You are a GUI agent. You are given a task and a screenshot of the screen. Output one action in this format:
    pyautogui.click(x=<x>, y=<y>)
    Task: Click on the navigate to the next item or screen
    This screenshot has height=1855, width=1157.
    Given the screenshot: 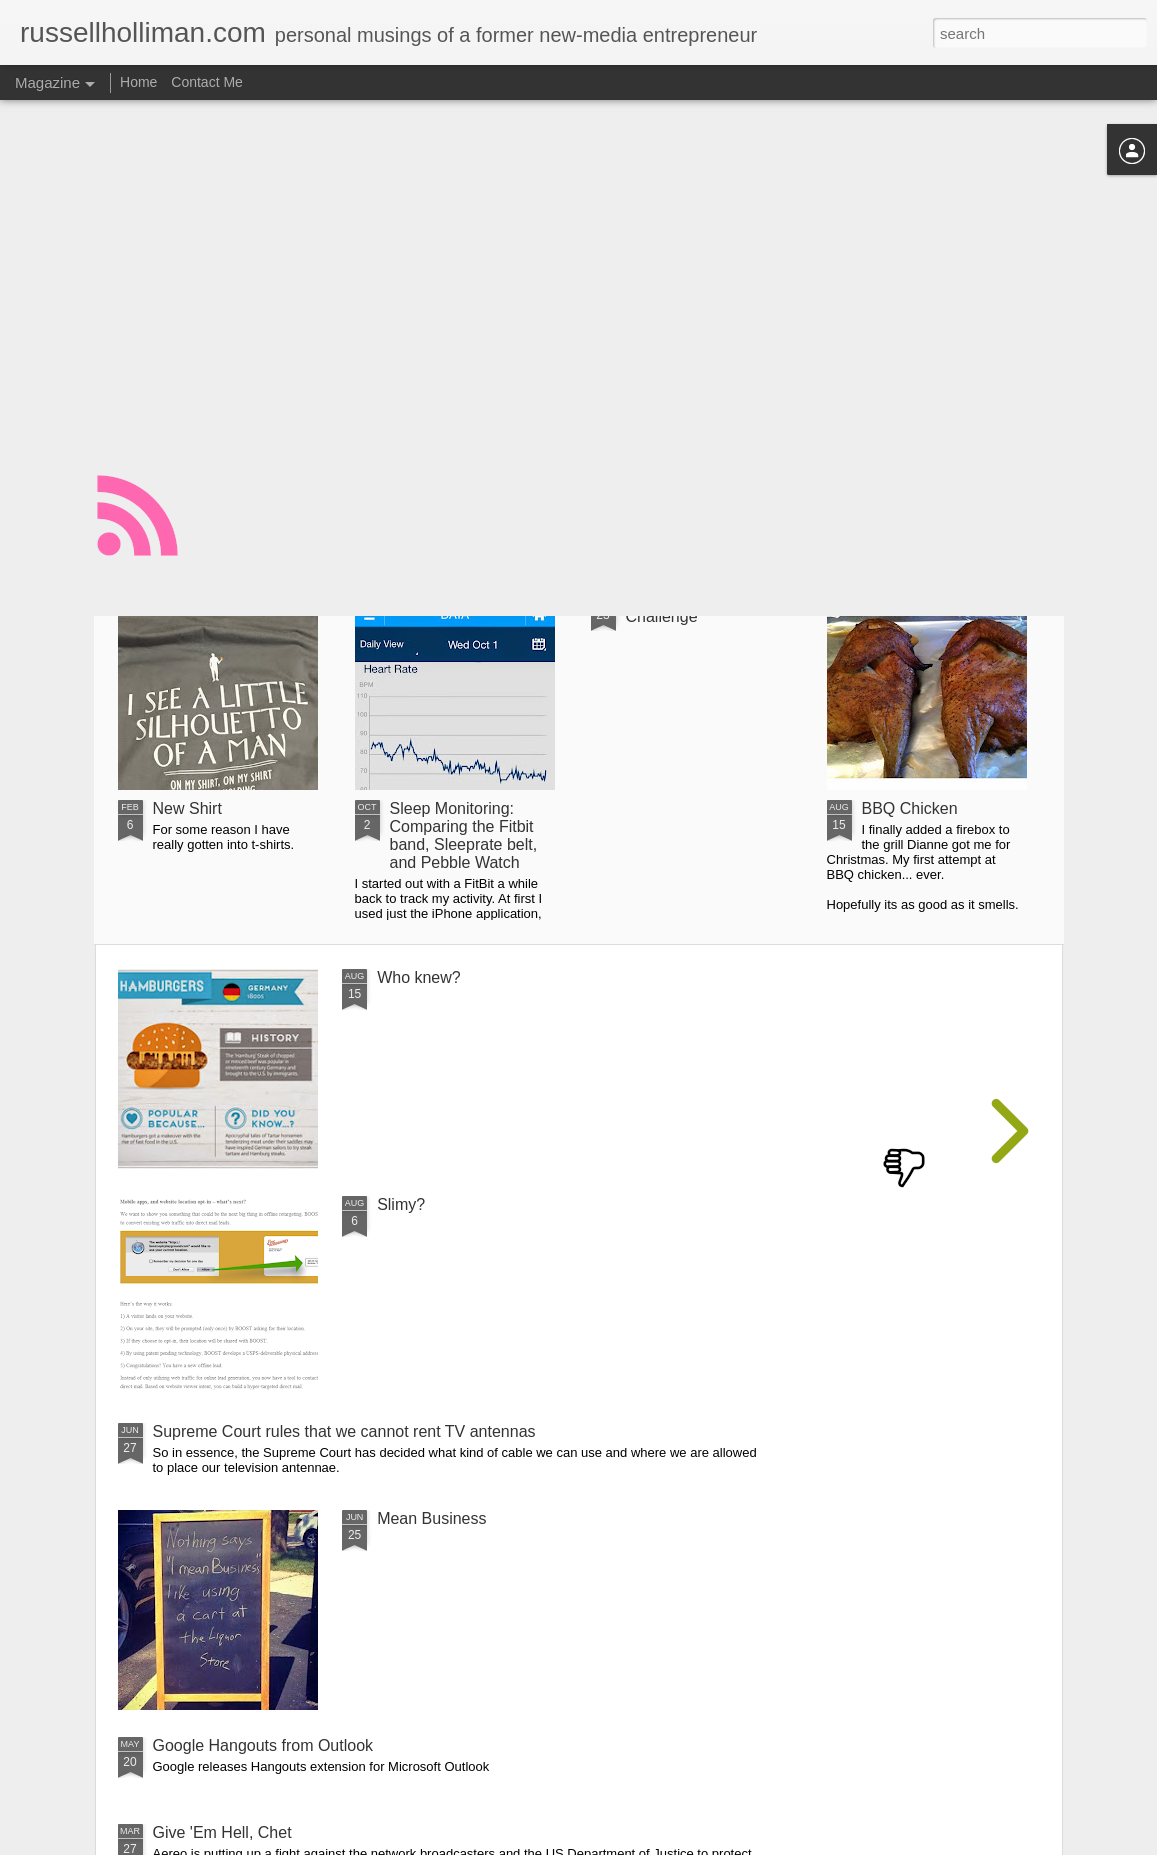 What is the action you would take?
    pyautogui.click(x=1010, y=1131)
    